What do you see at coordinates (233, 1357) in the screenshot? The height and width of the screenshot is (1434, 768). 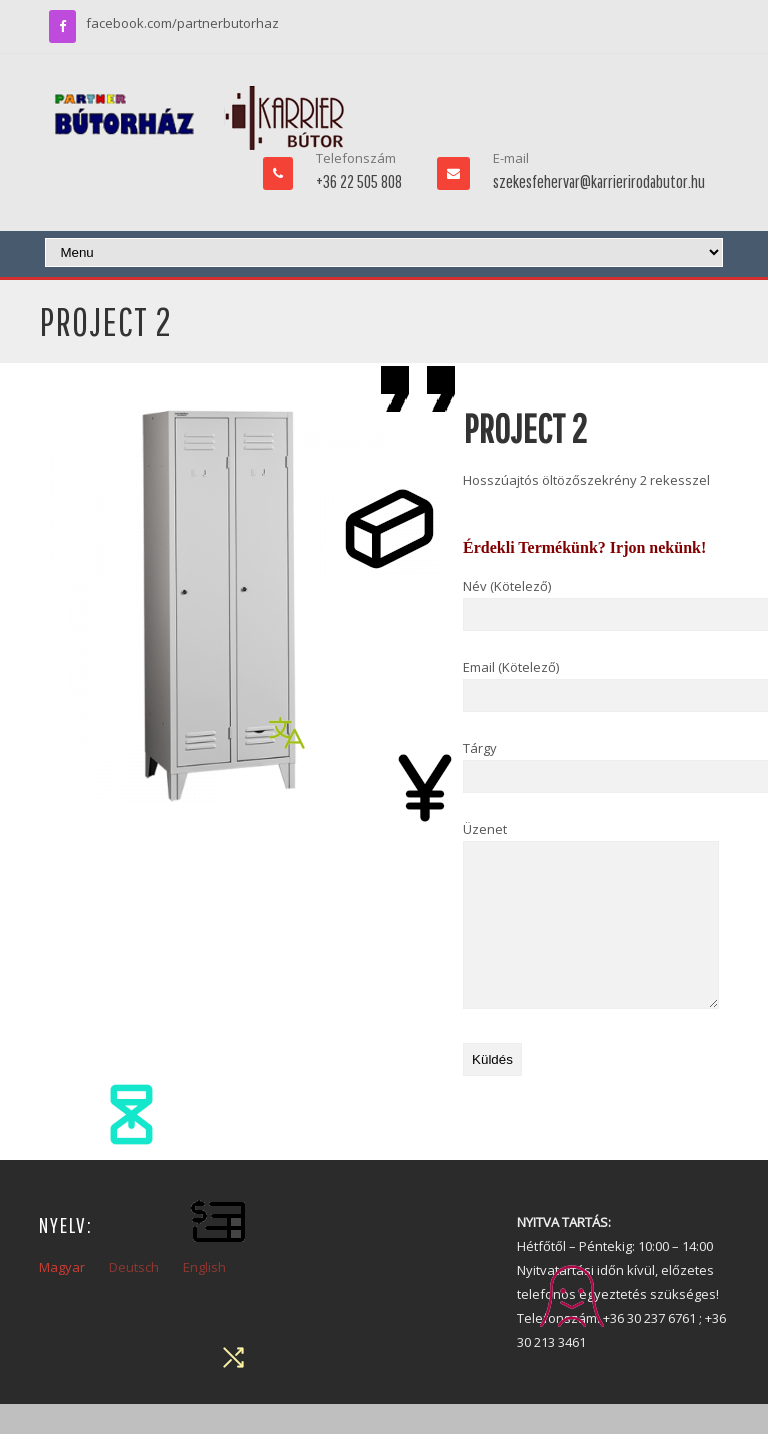 I see `shuffle or randomize playback order` at bounding box center [233, 1357].